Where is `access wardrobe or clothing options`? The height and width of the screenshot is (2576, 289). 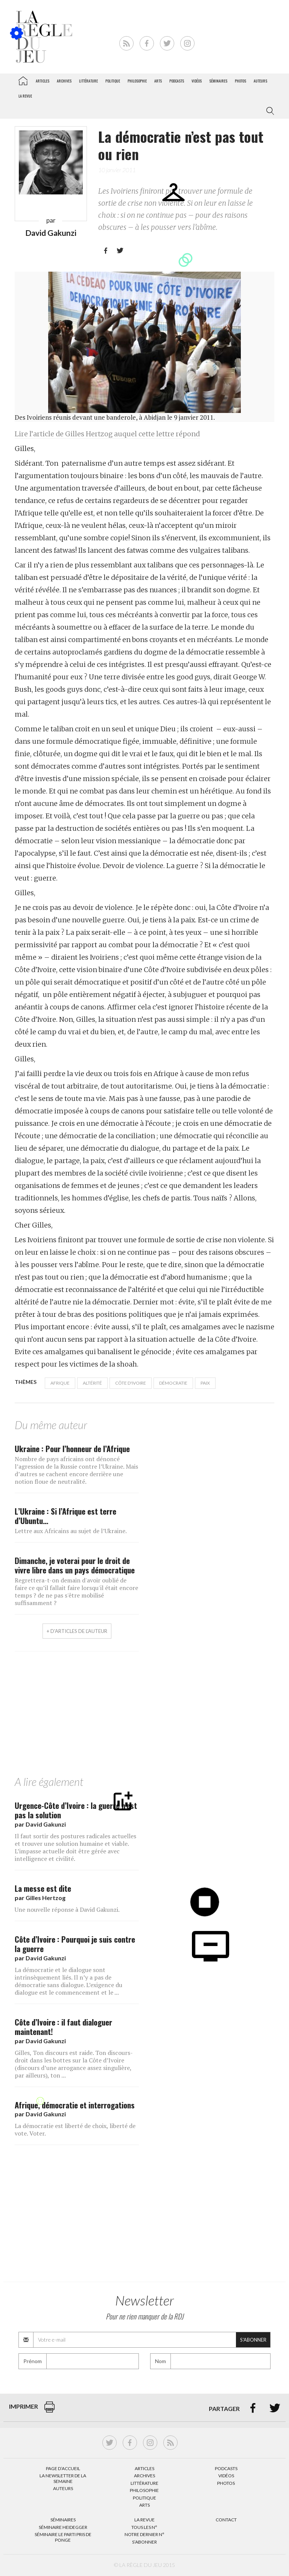 access wardrobe or clothing options is located at coordinates (173, 192).